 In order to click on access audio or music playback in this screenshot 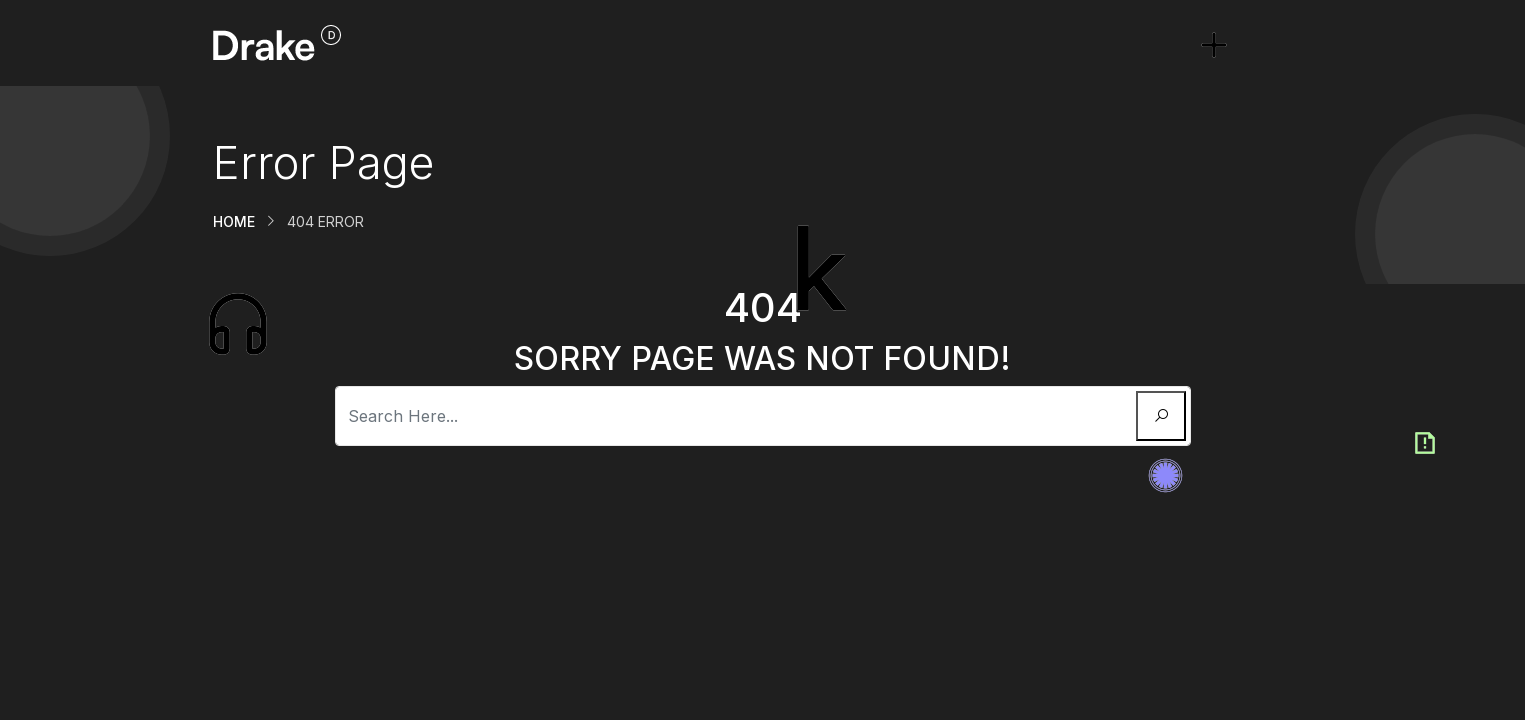, I will do `click(238, 326)`.